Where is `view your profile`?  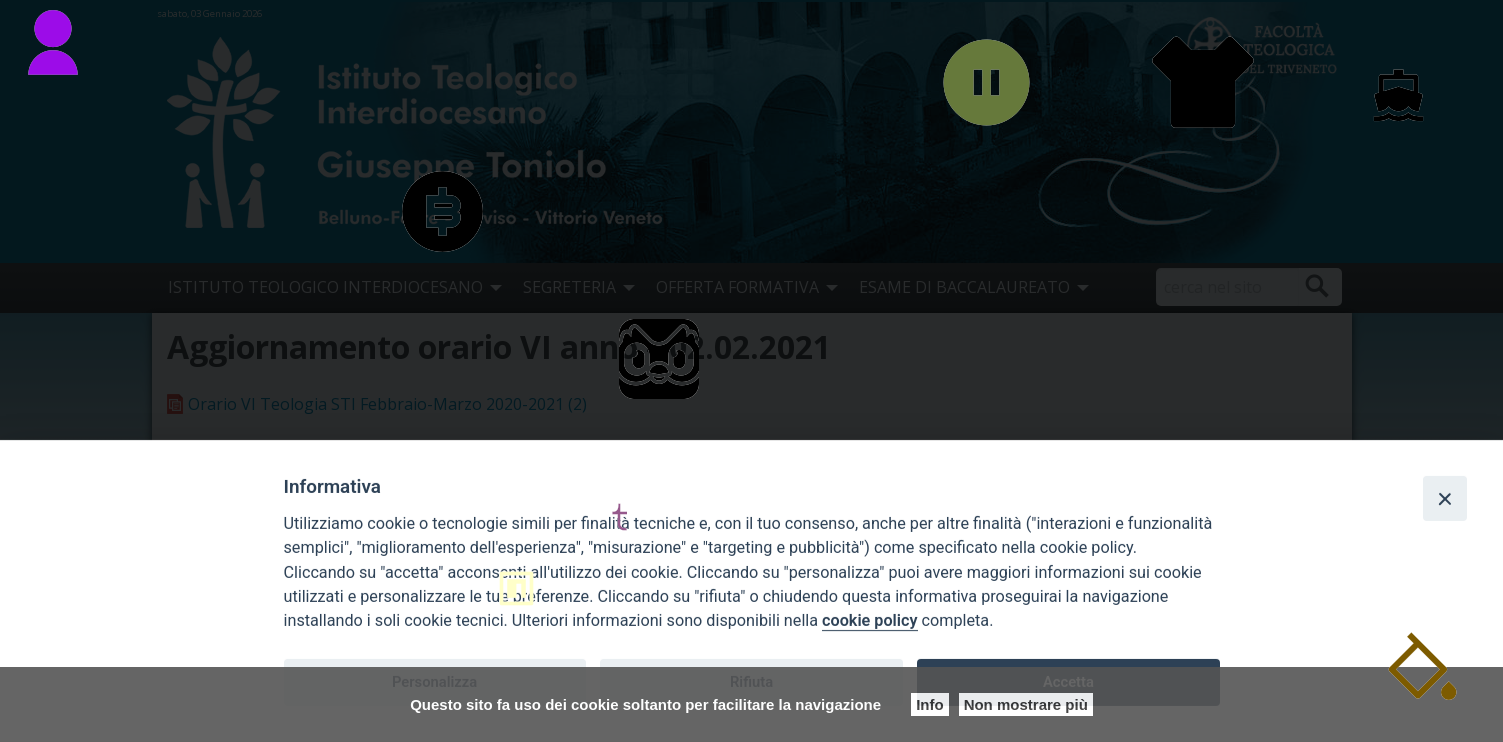
view your profile is located at coordinates (53, 44).